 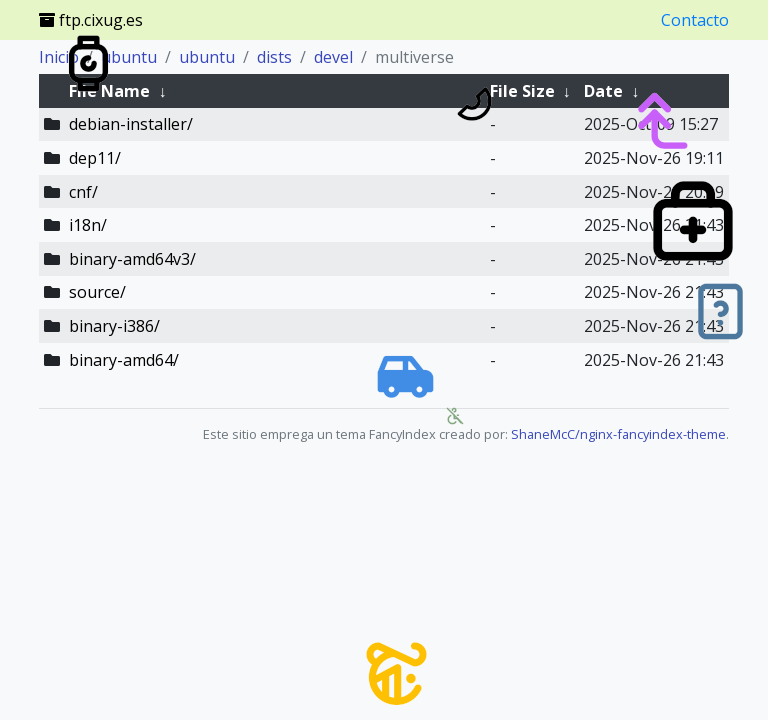 What do you see at coordinates (455, 416) in the screenshot?
I see `accessibility features are turned off` at bounding box center [455, 416].